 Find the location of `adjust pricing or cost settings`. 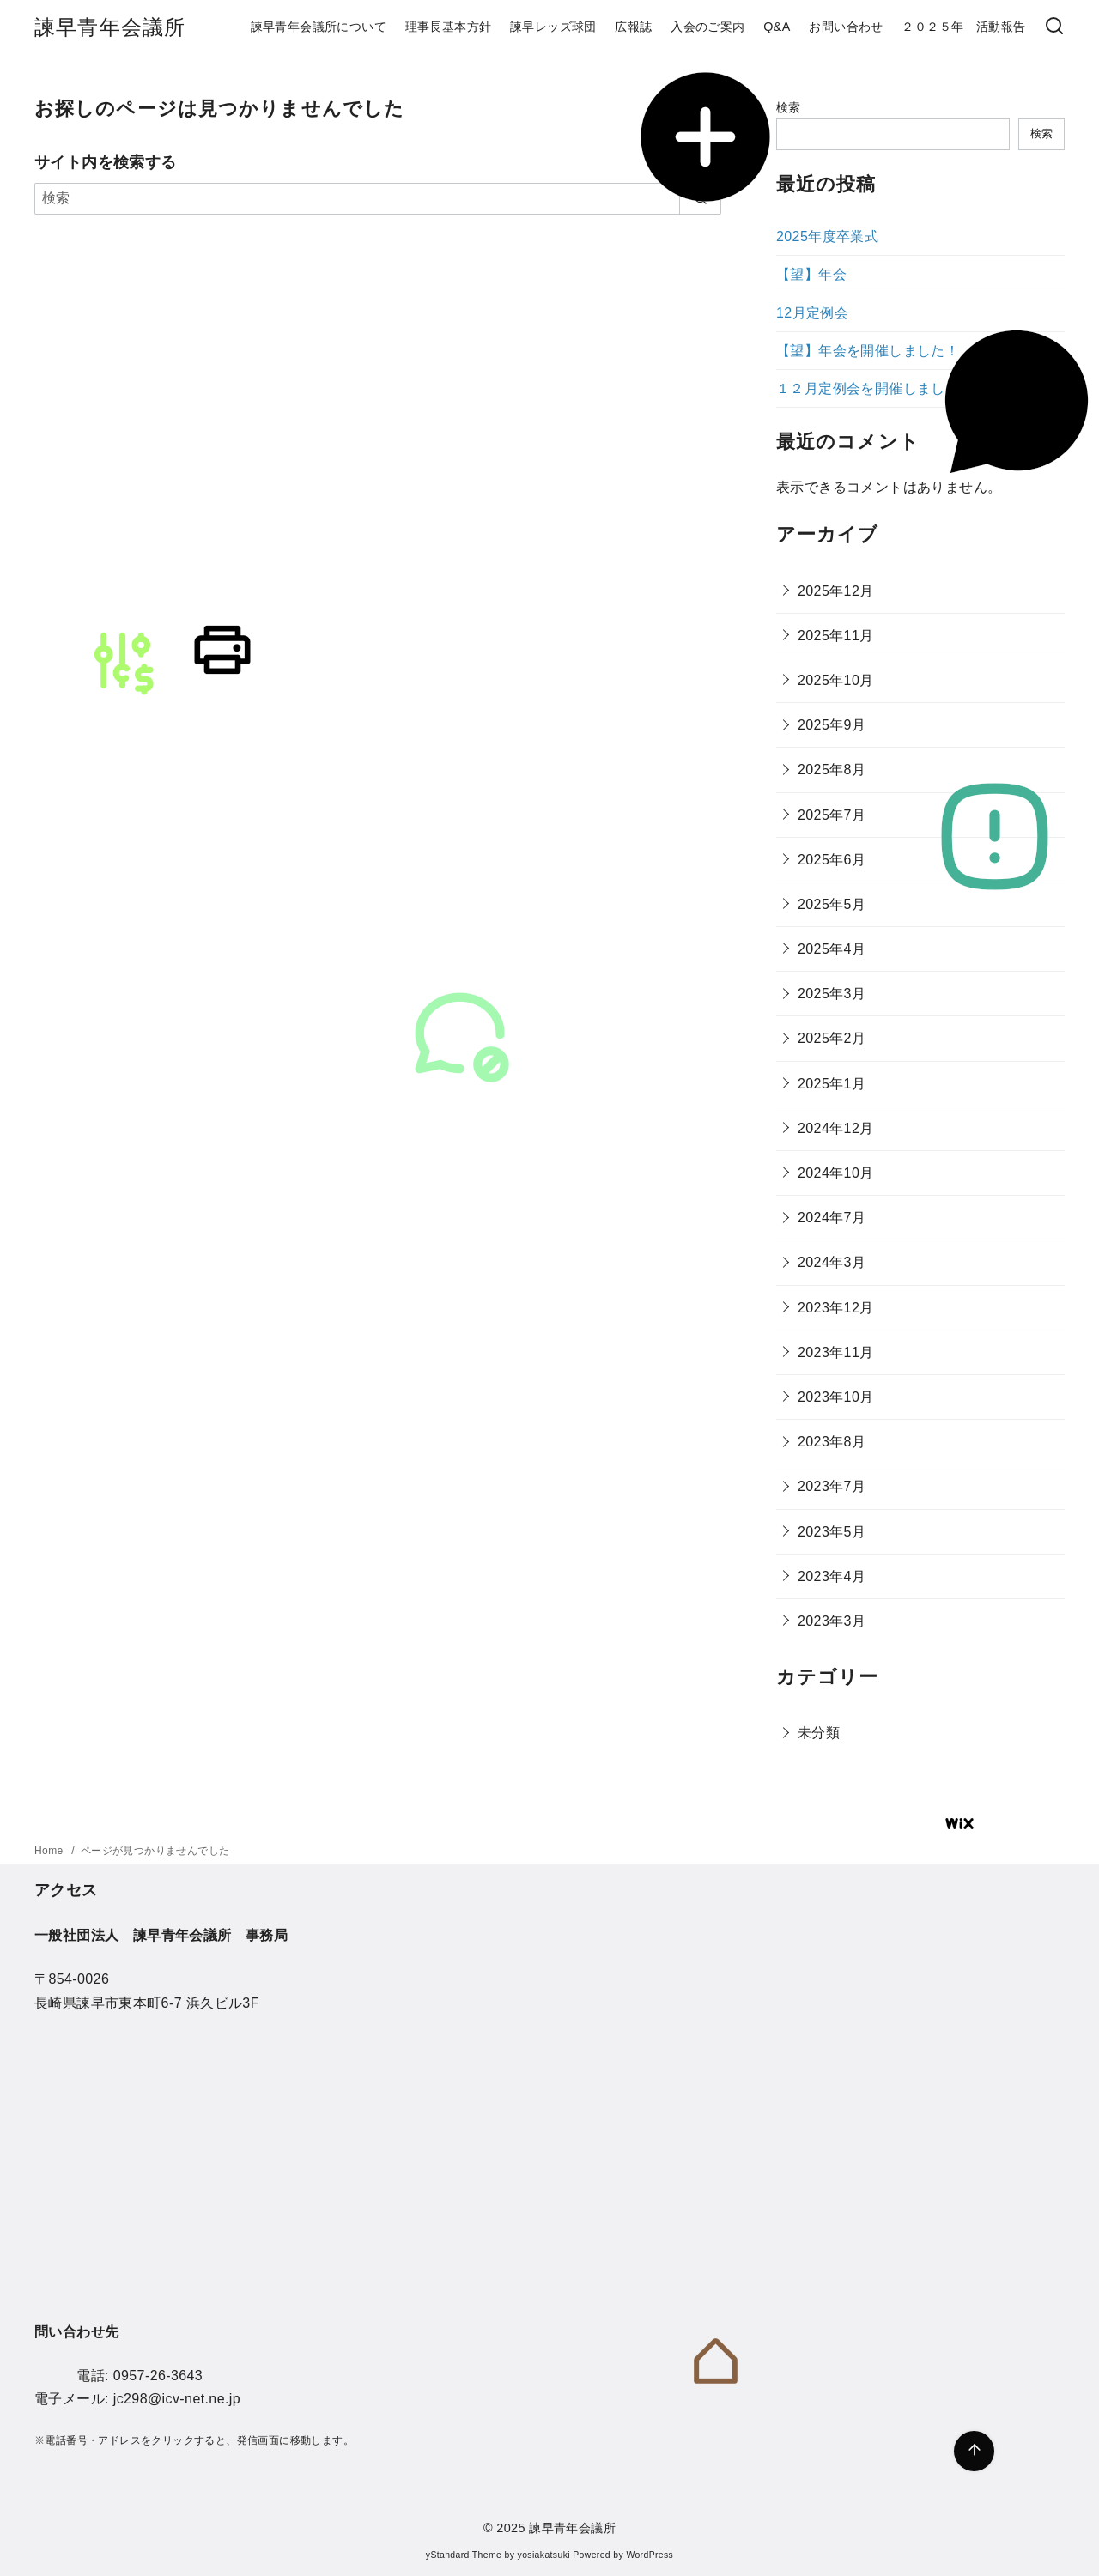

adjust pricing or cost settings is located at coordinates (122, 660).